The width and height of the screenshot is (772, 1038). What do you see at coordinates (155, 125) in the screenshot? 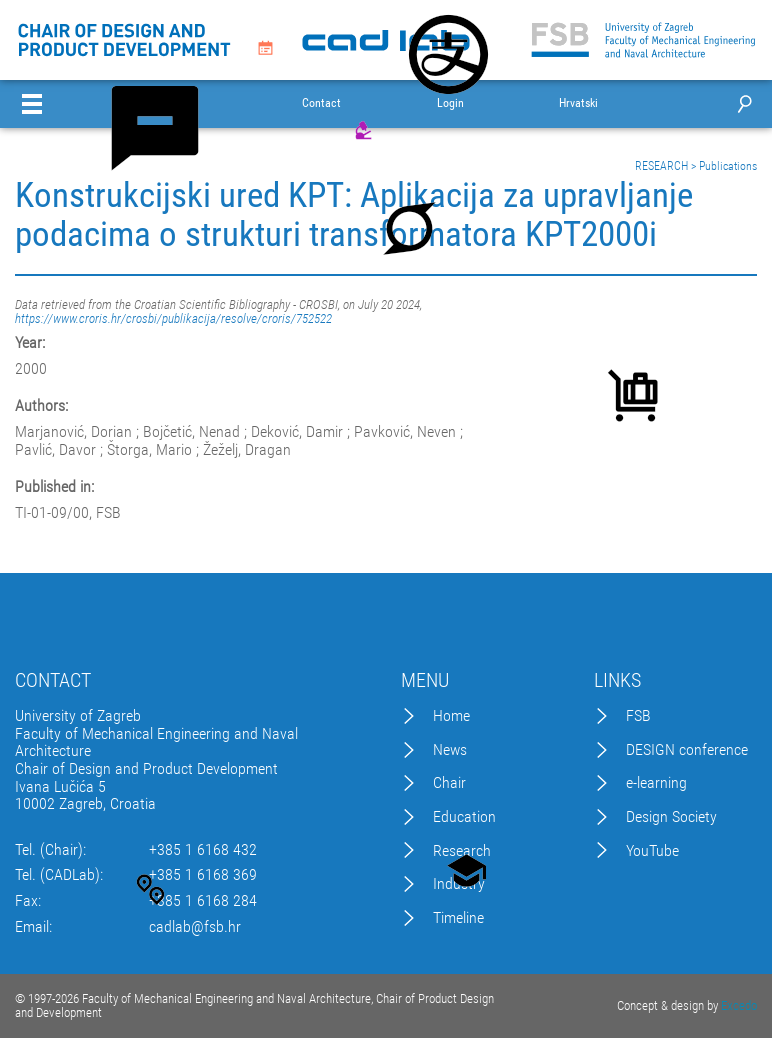
I see `open messaging or chat` at bounding box center [155, 125].